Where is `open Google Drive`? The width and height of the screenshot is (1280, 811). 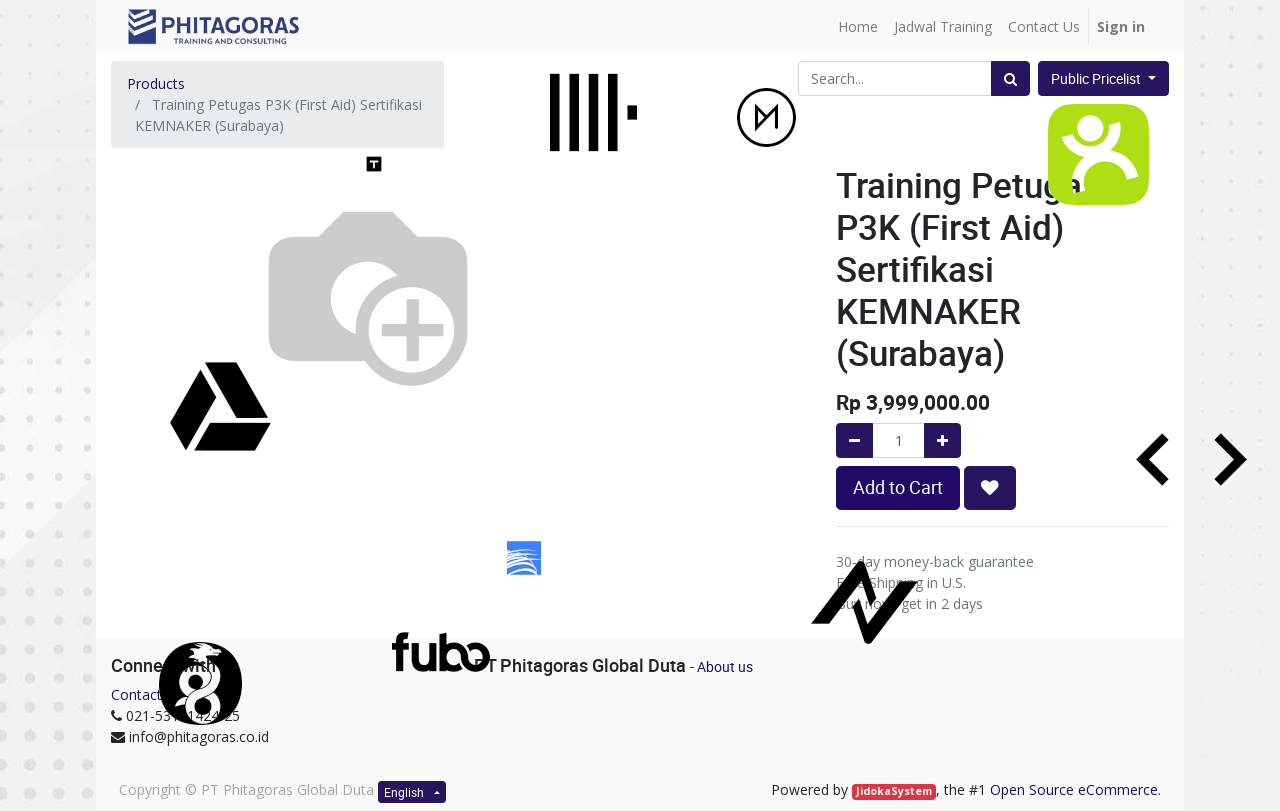
open Google Drive is located at coordinates (220, 406).